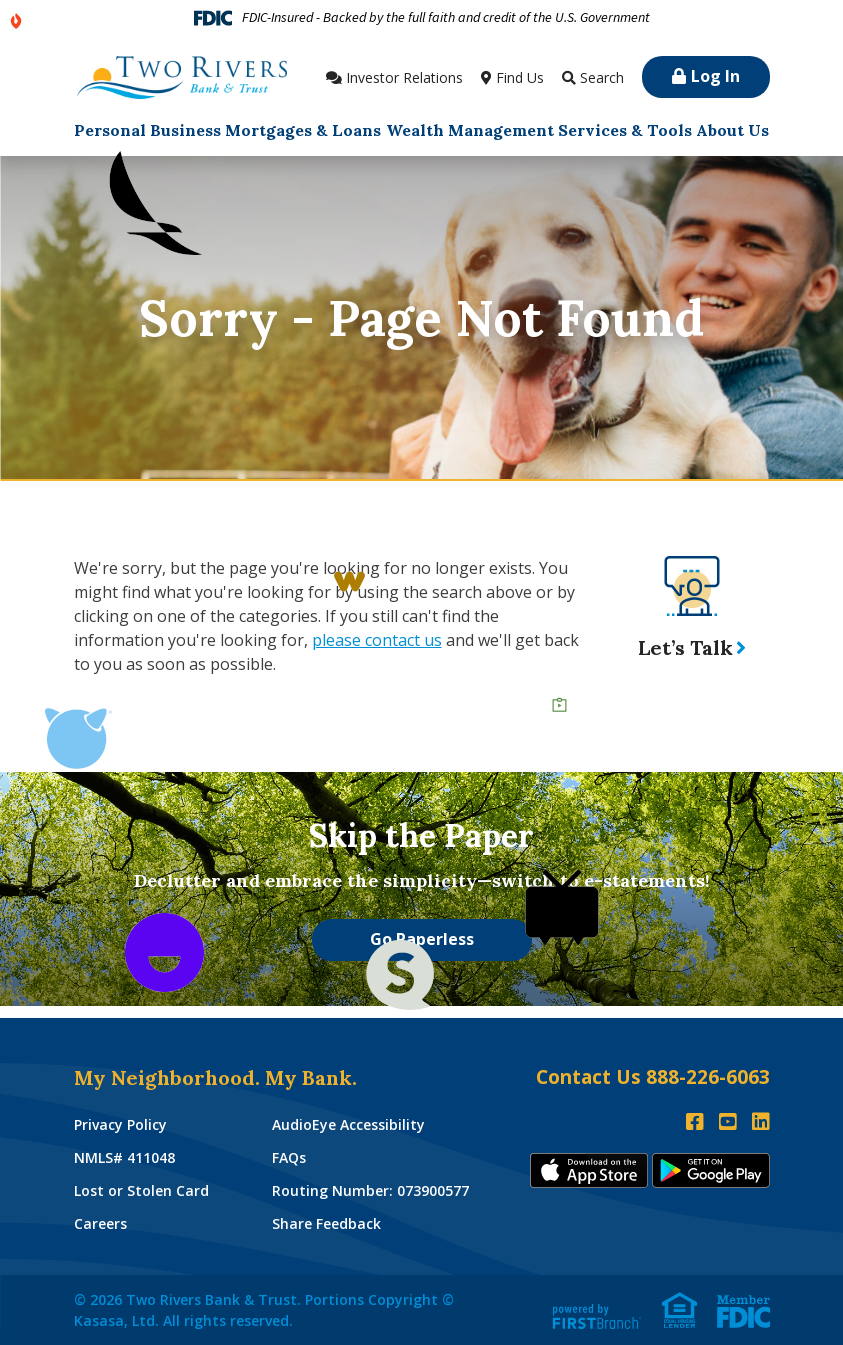  I want to click on add an emoji reaction, so click(164, 952).